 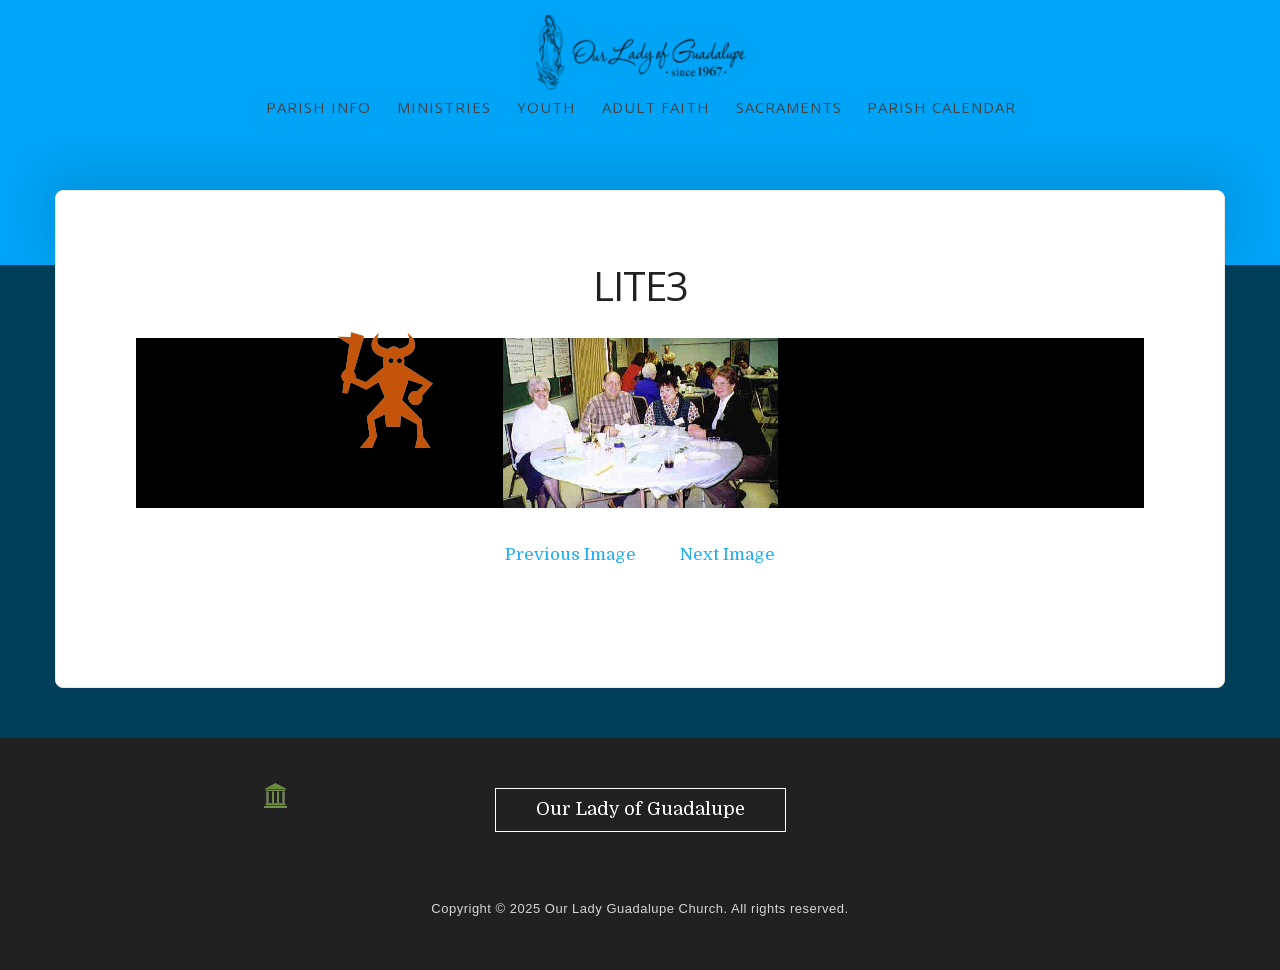 What do you see at coordinates (275, 795) in the screenshot?
I see `access banking or financial services` at bounding box center [275, 795].